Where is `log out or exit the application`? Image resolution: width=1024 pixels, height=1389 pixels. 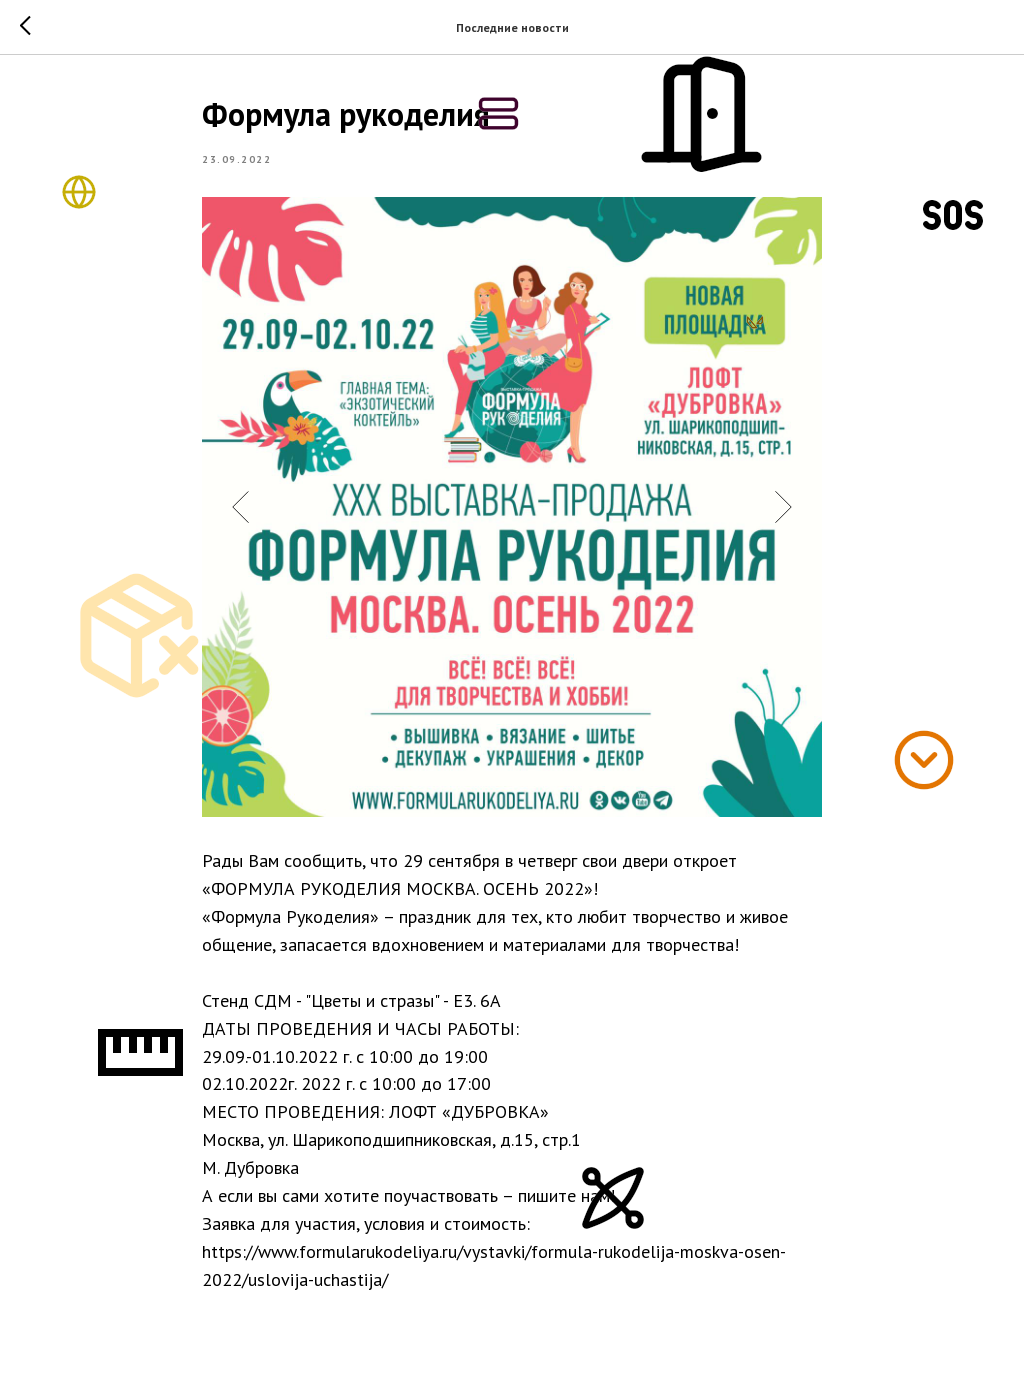 log out or exit the application is located at coordinates (701, 113).